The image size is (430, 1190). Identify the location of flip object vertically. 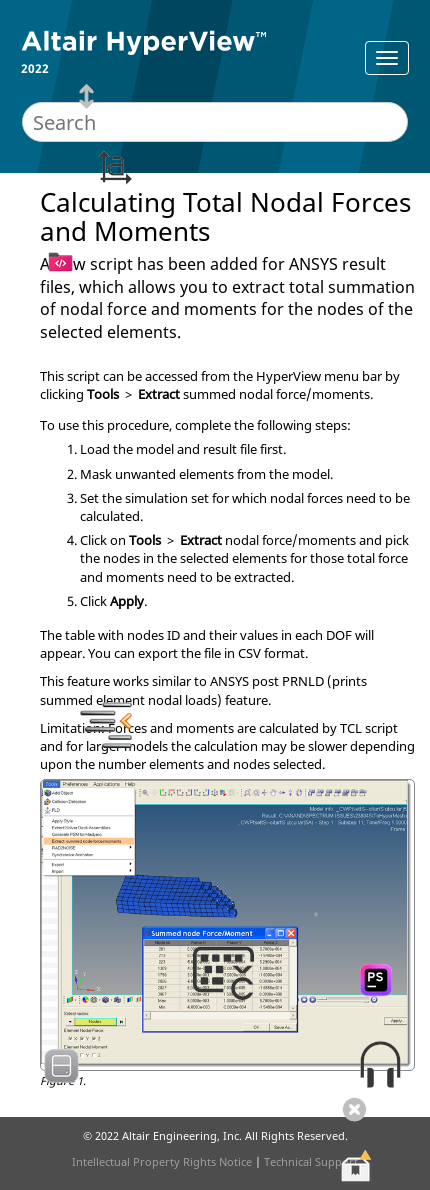
(86, 96).